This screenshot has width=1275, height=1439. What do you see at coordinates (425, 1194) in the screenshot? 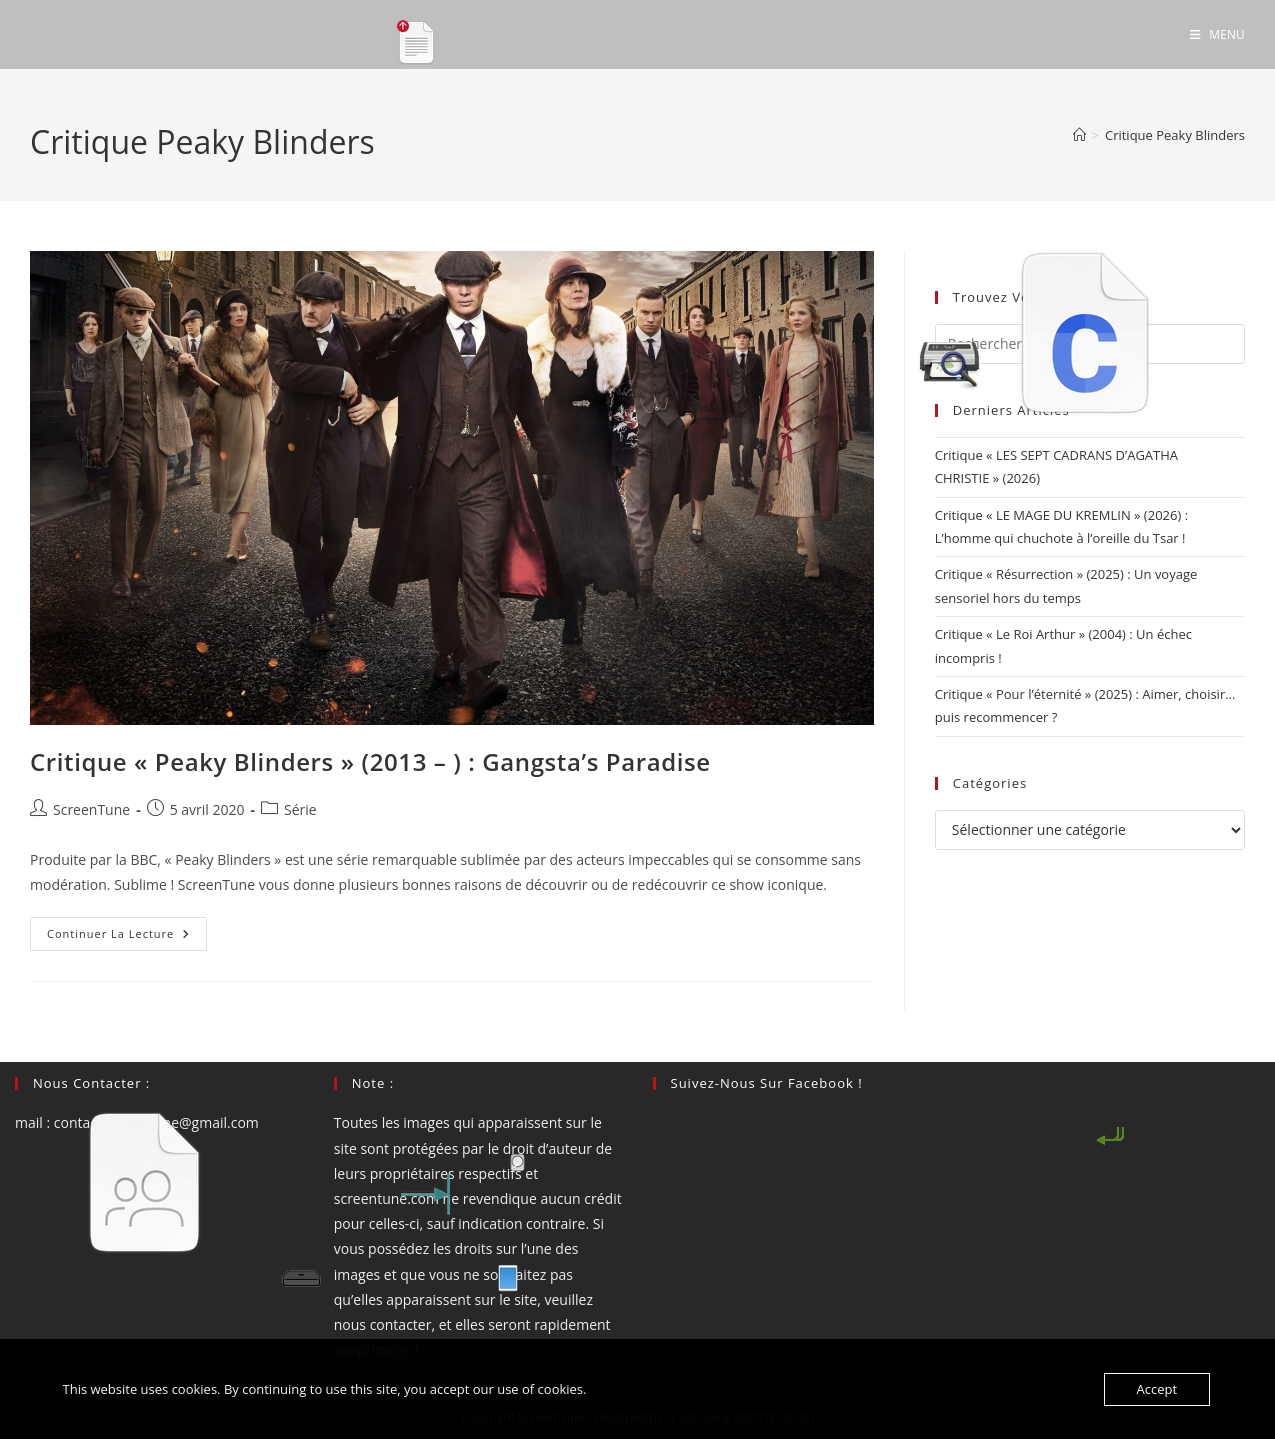
I see `jump to the last item in a list` at bounding box center [425, 1194].